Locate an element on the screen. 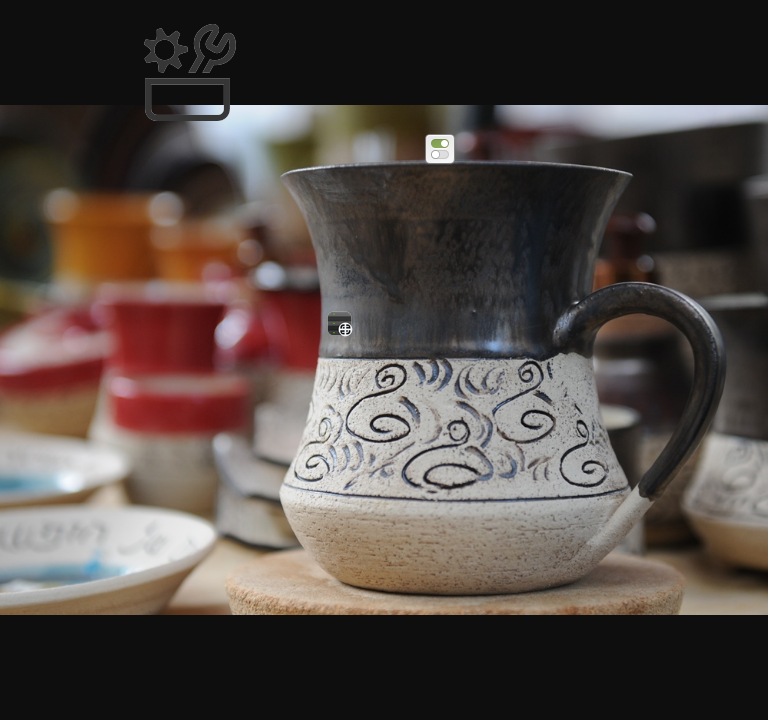  open system settings or preferences is located at coordinates (440, 149).